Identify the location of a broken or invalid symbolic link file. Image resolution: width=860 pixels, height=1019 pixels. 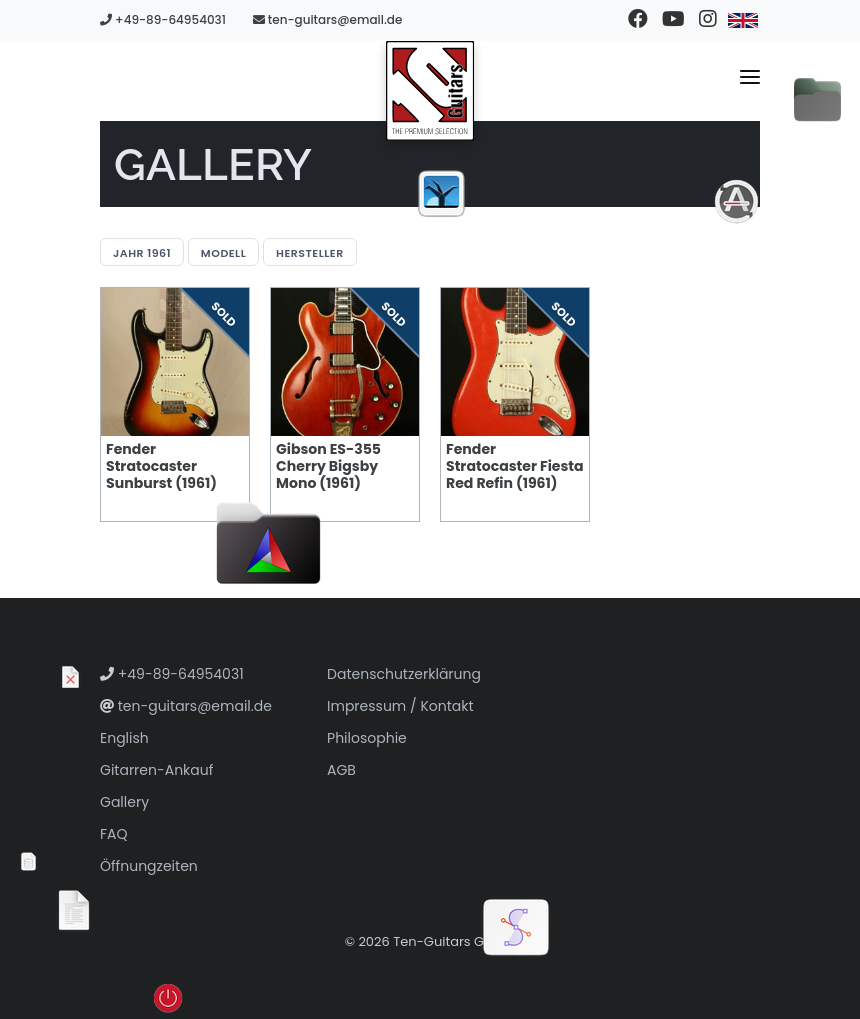
(70, 677).